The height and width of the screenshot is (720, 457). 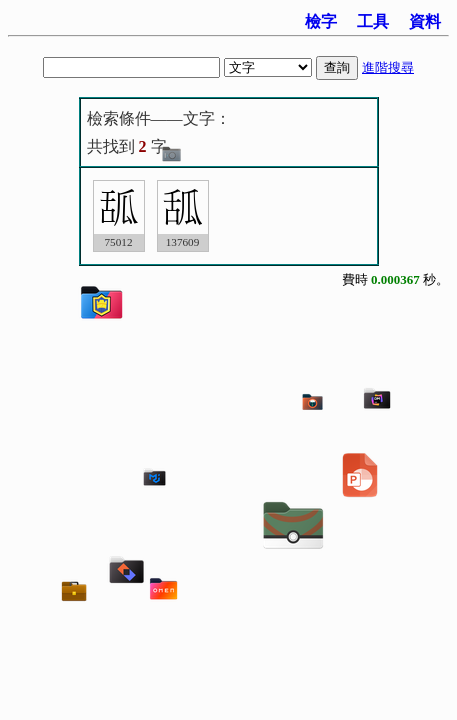 I want to click on open clash royale game files folder, so click(x=101, y=303).